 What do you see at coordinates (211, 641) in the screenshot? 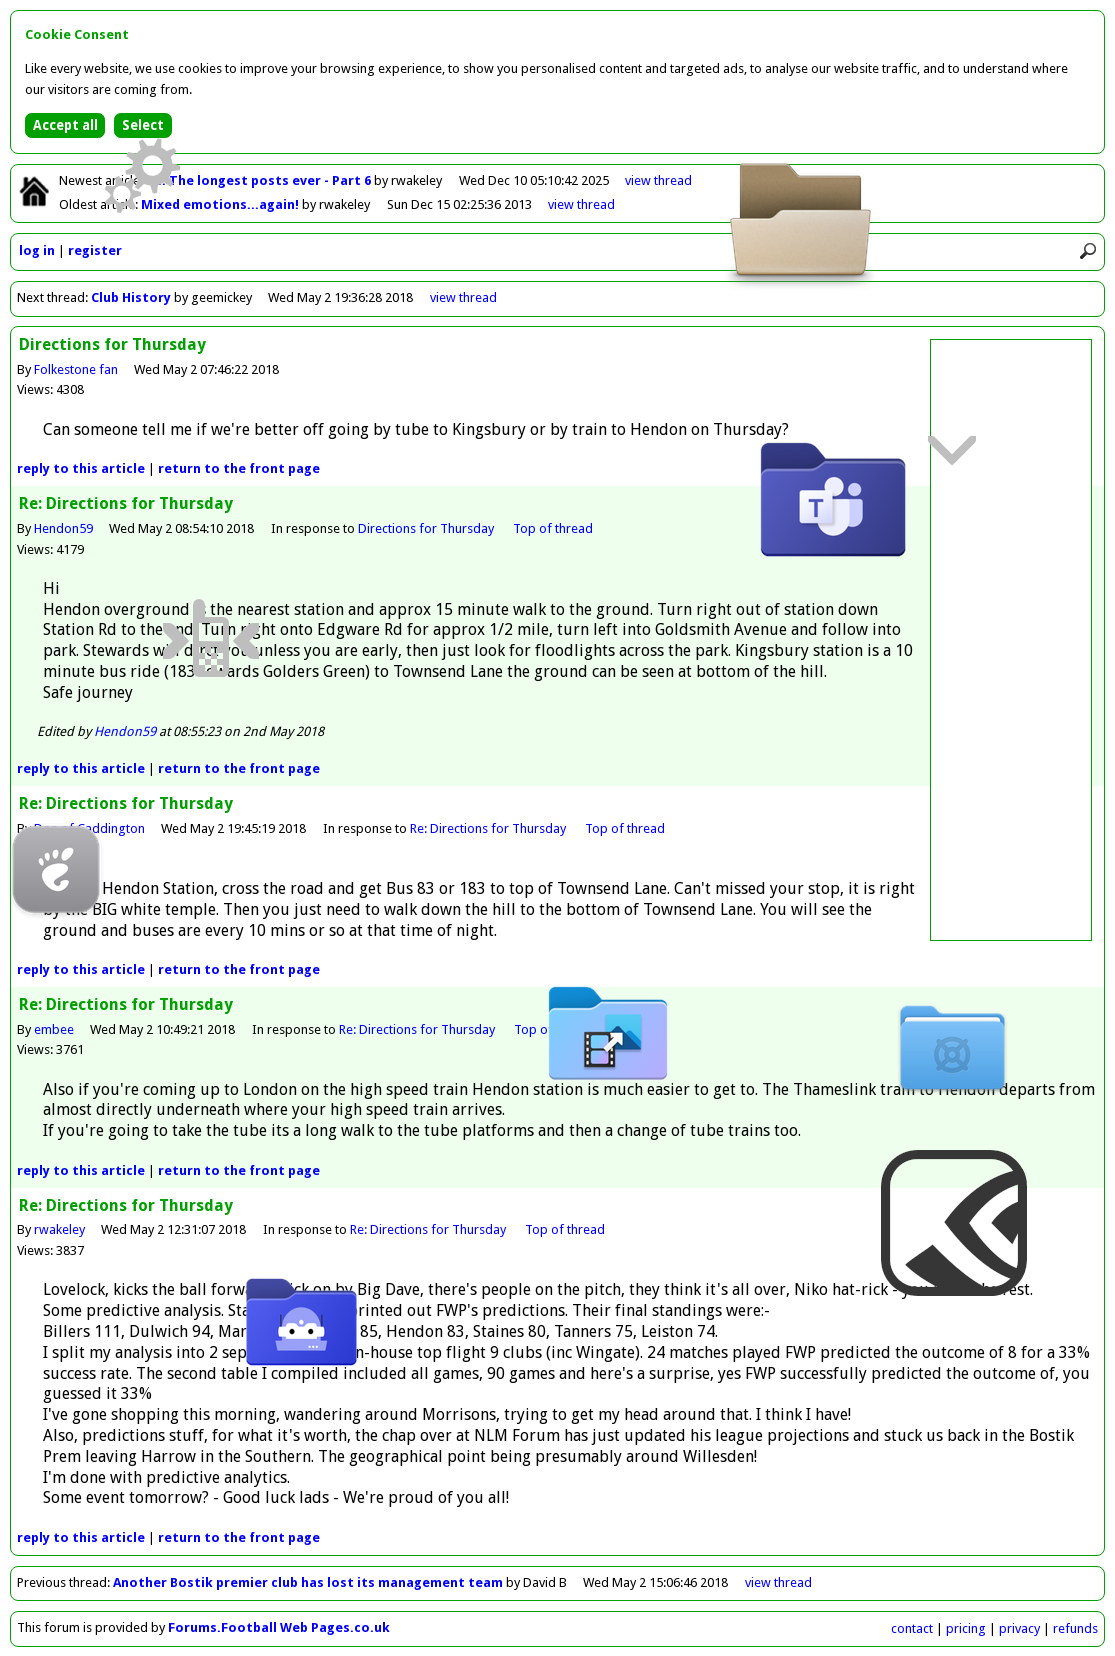
I see `indicates active cellular network connection` at bounding box center [211, 641].